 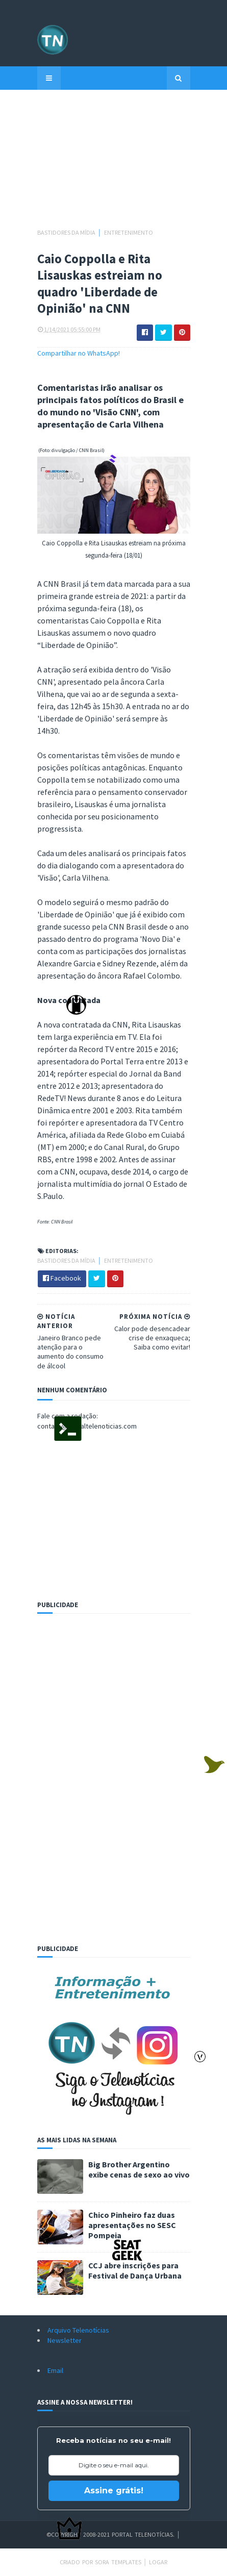 I want to click on fluentd data collector logo, so click(x=214, y=1764).